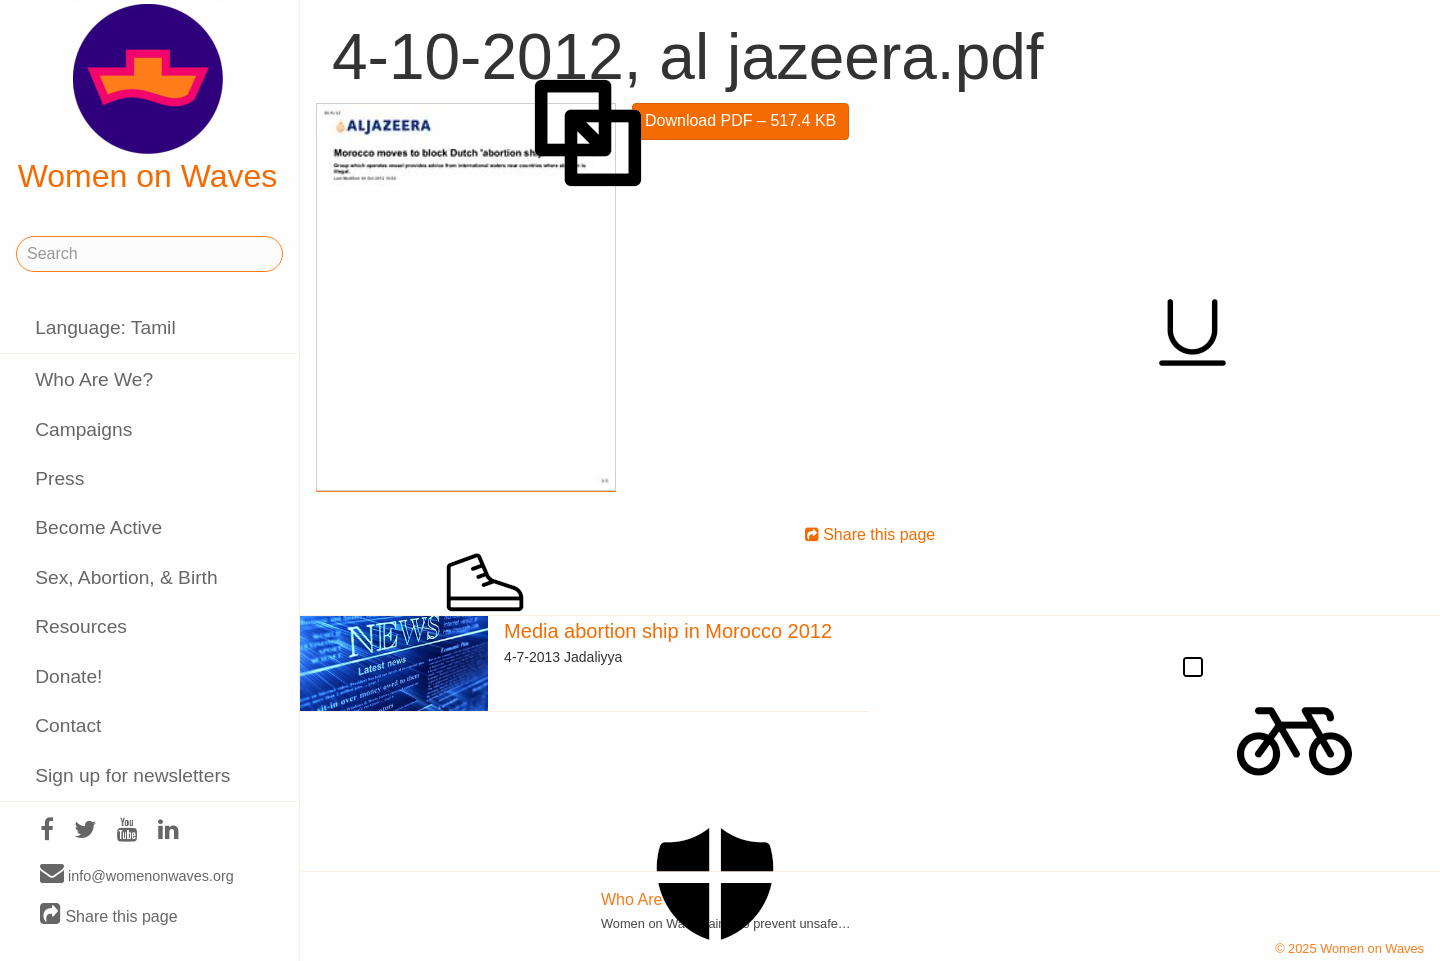 This screenshot has height=961, width=1440. I want to click on select bicycle as transportation mode, so click(1294, 739).